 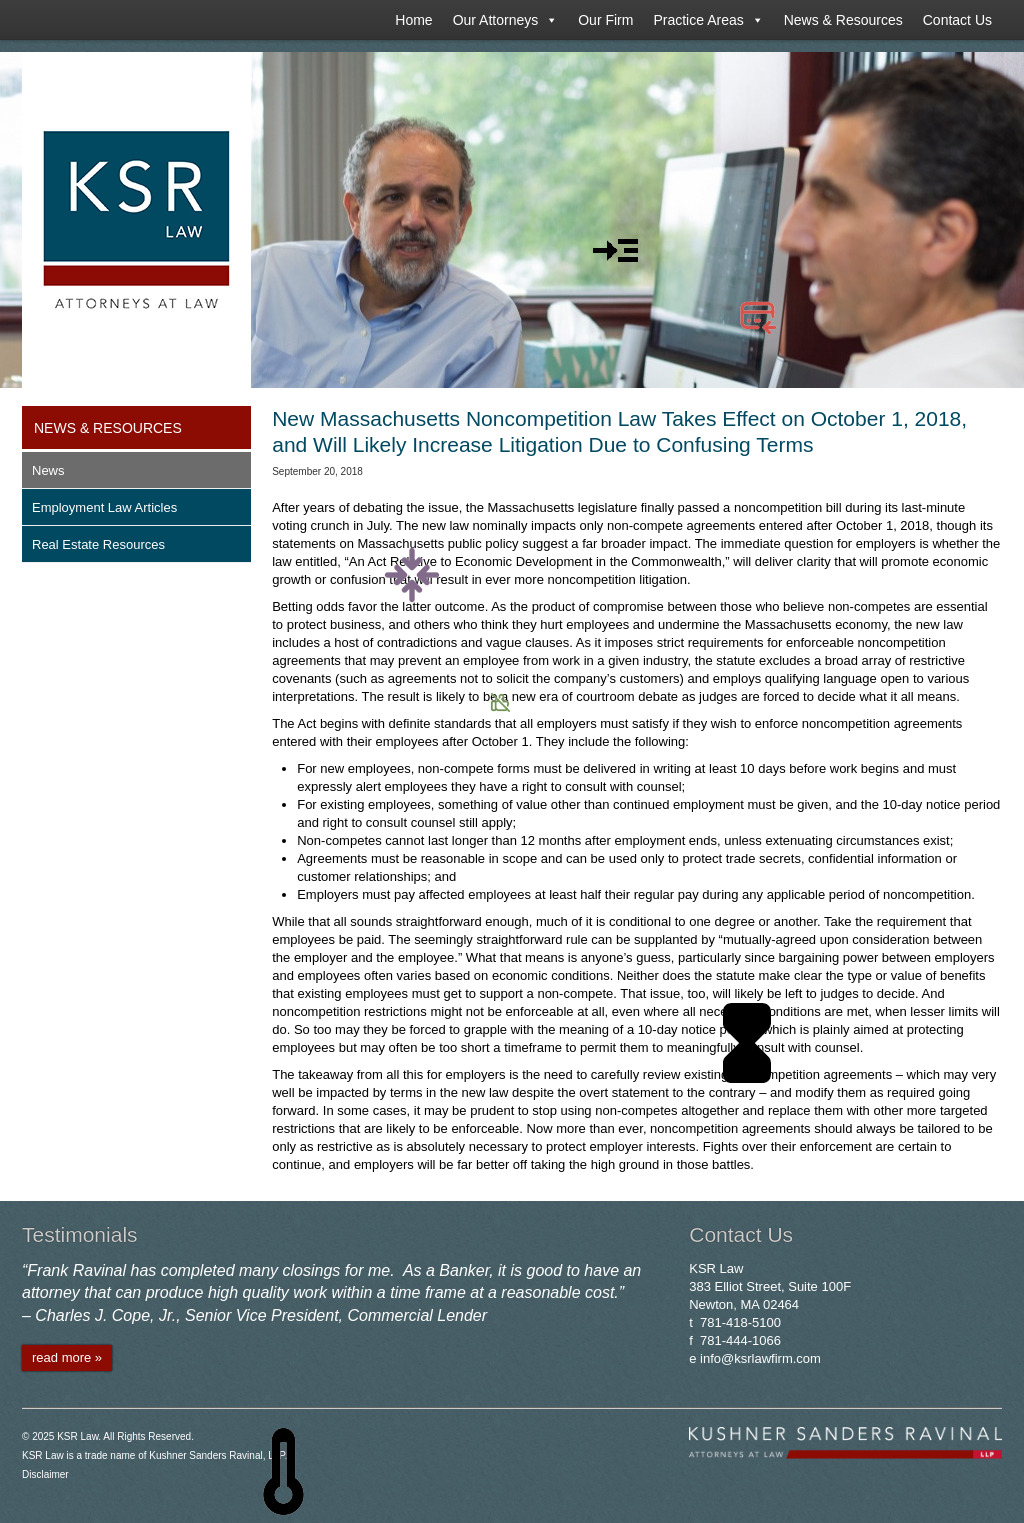 I want to click on request a refund to your card, so click(x=757, y=315).